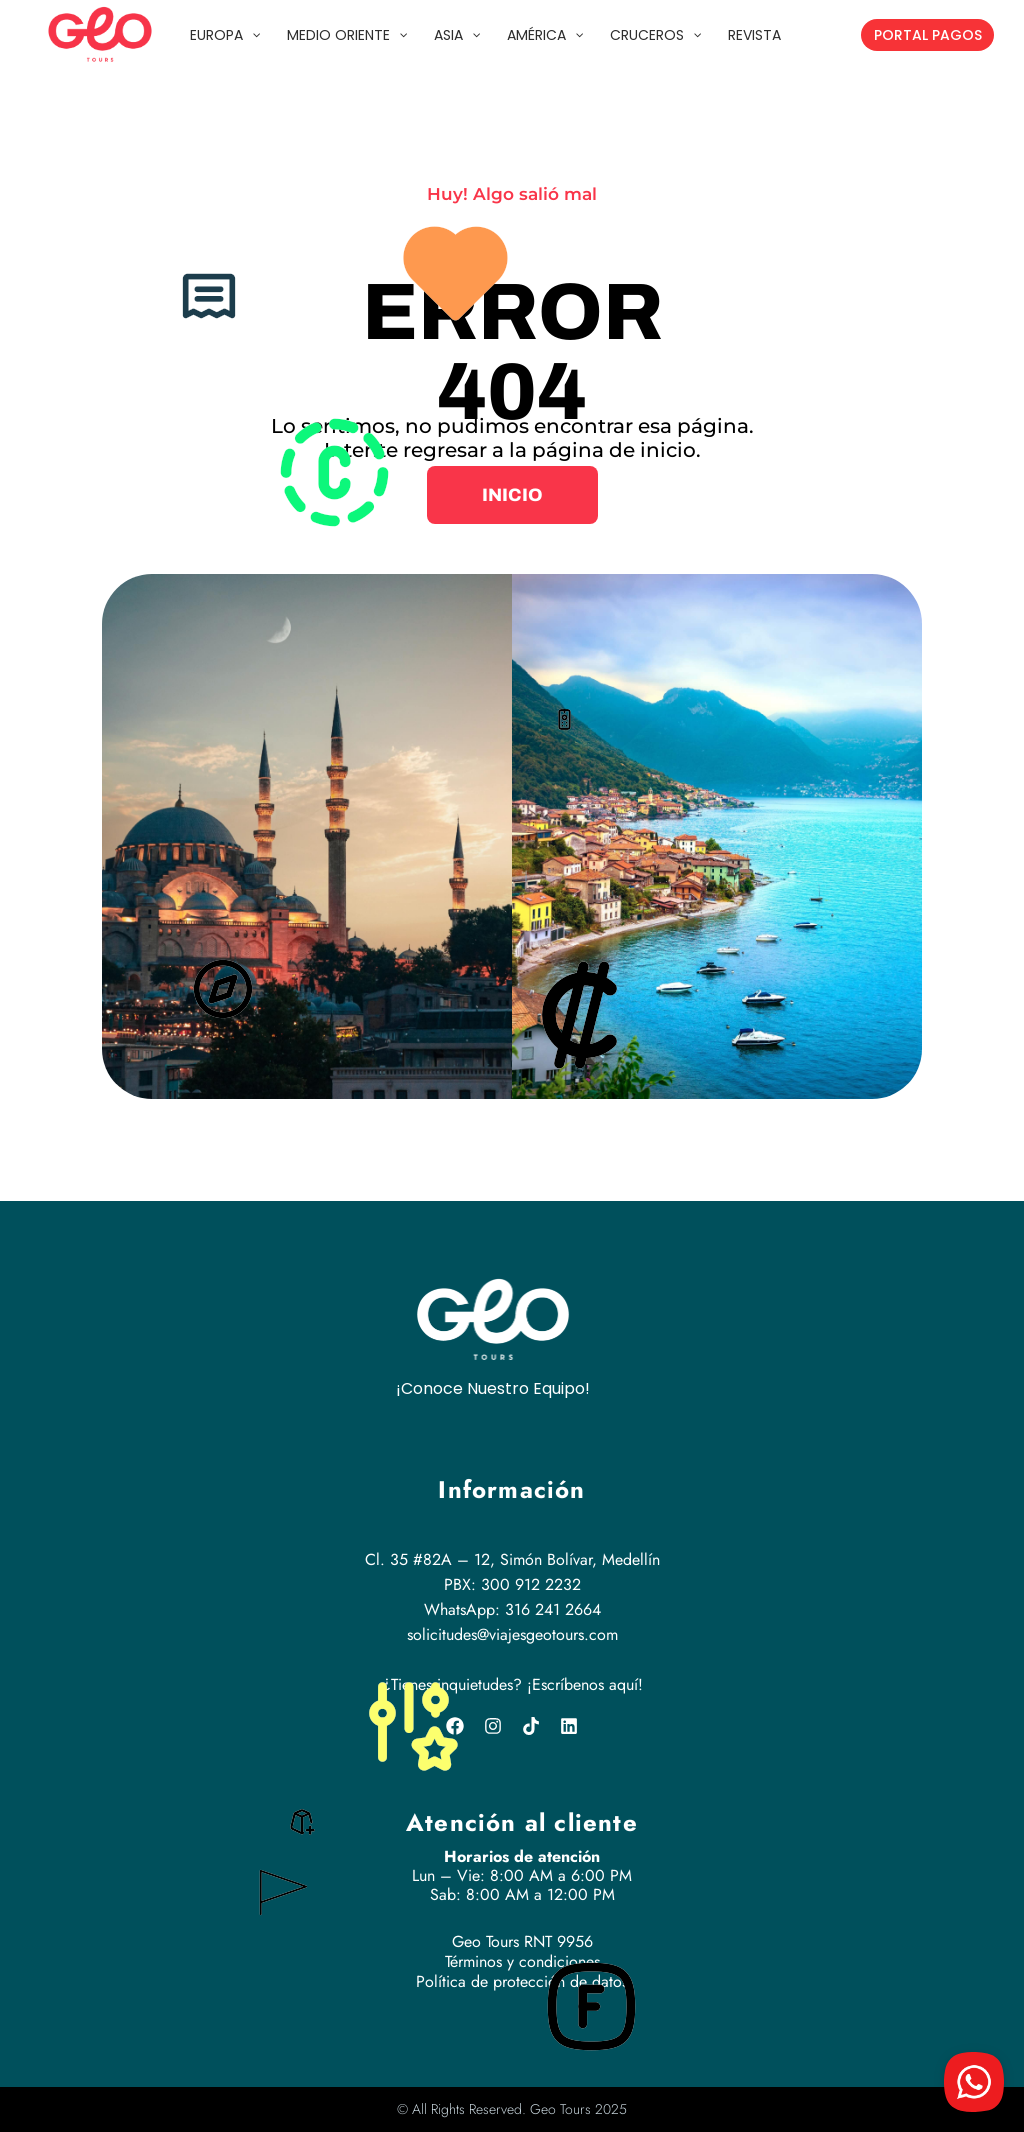 The height and width of the screenshot is (2132, 1024). I want to click on indicates Costa Rican colón currency, so click(580, 1015).